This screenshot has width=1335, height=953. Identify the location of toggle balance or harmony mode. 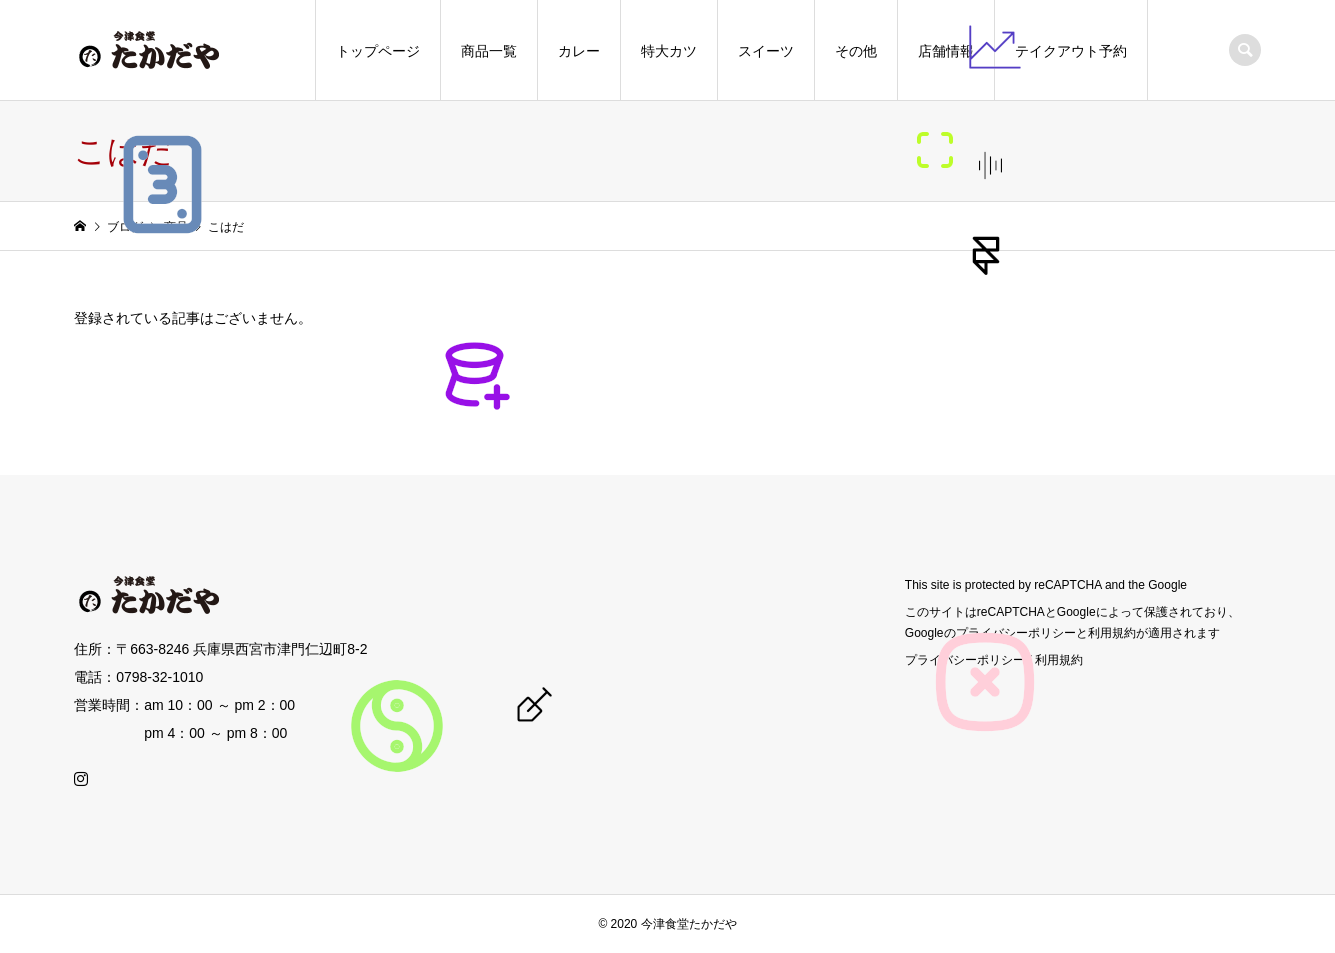
(397, 726).